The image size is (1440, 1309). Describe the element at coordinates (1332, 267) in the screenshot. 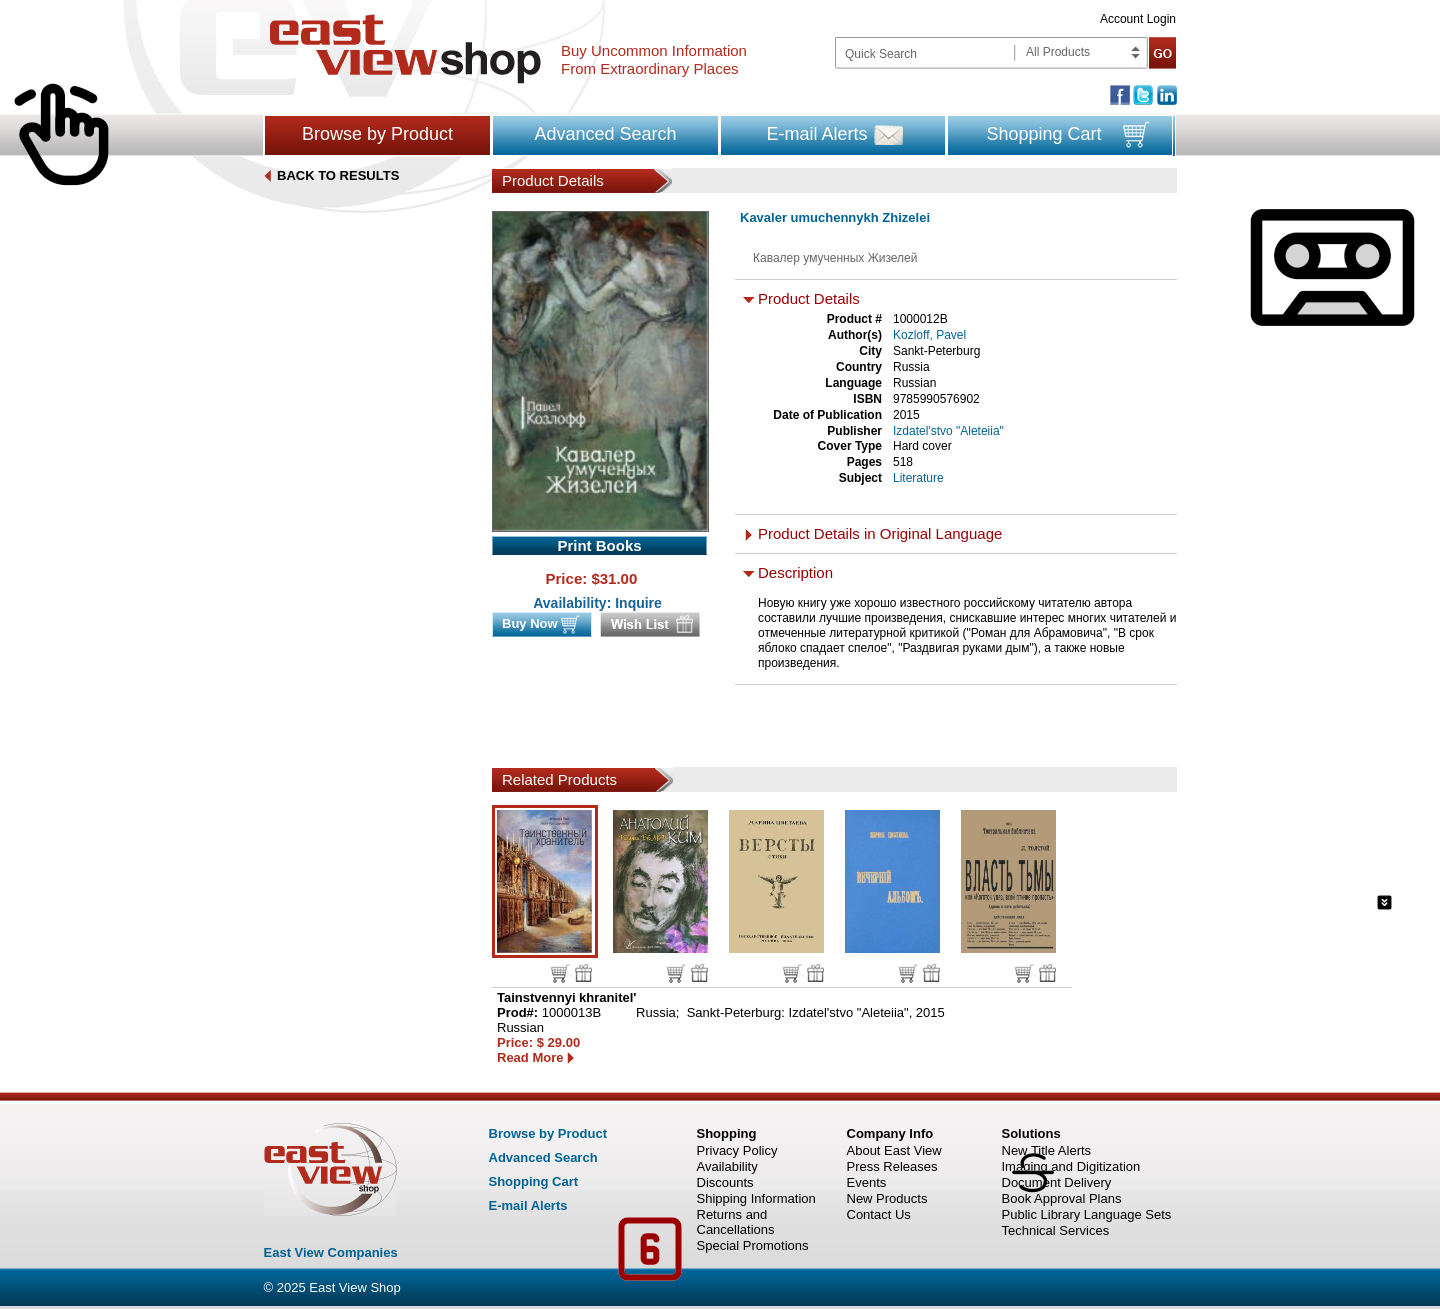

I see `access audio recordings or voice memos` at that location.